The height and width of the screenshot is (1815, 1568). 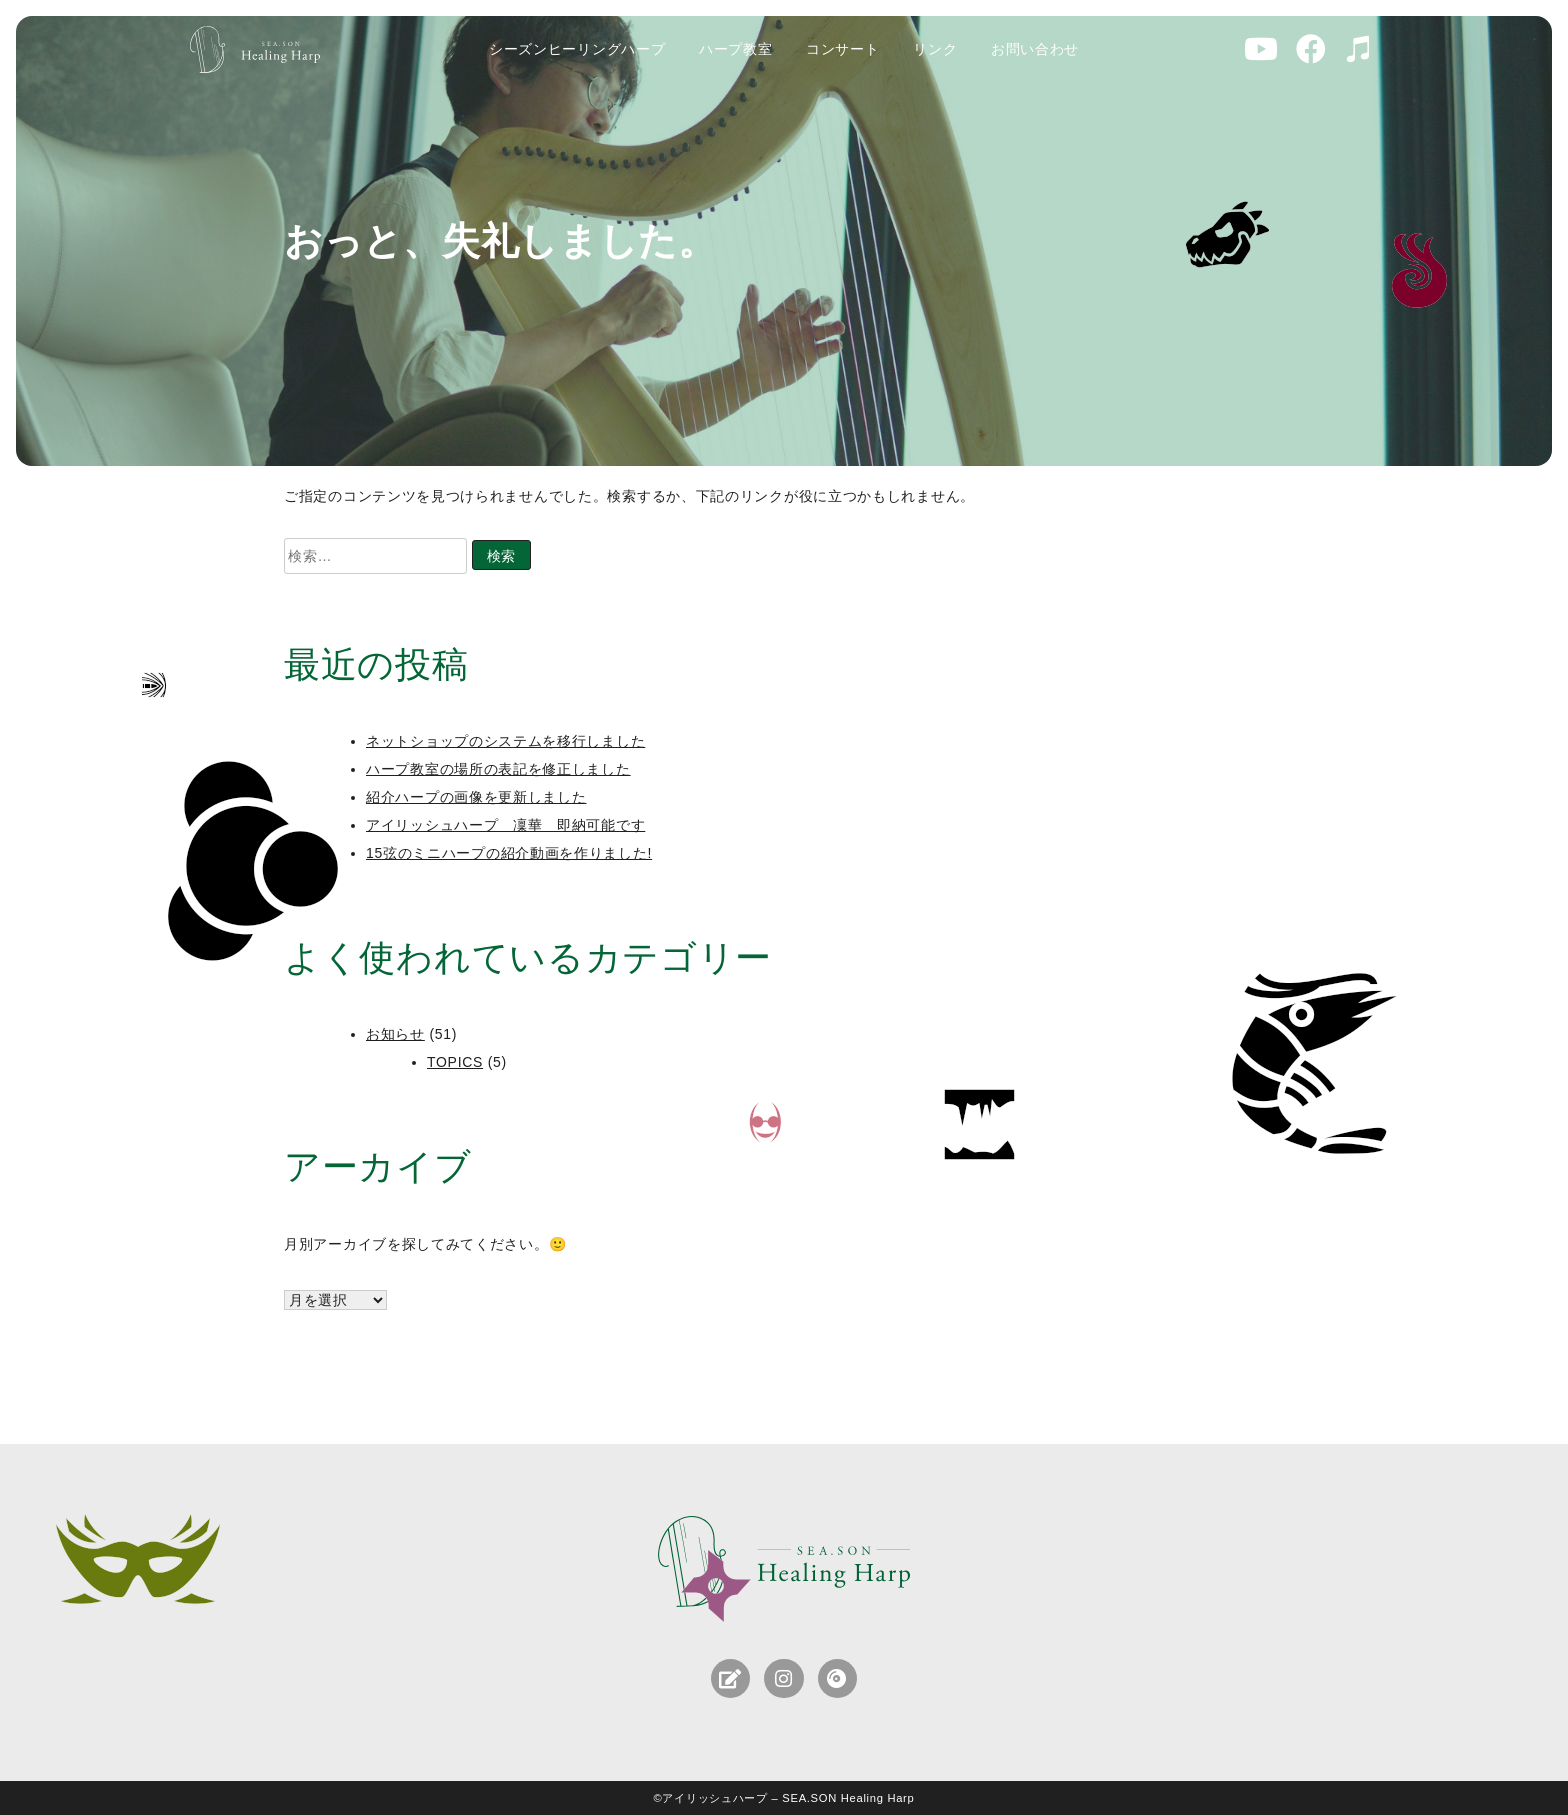 I want to click on enter a cave or underground area in-game, so click(x=979, y=1124).